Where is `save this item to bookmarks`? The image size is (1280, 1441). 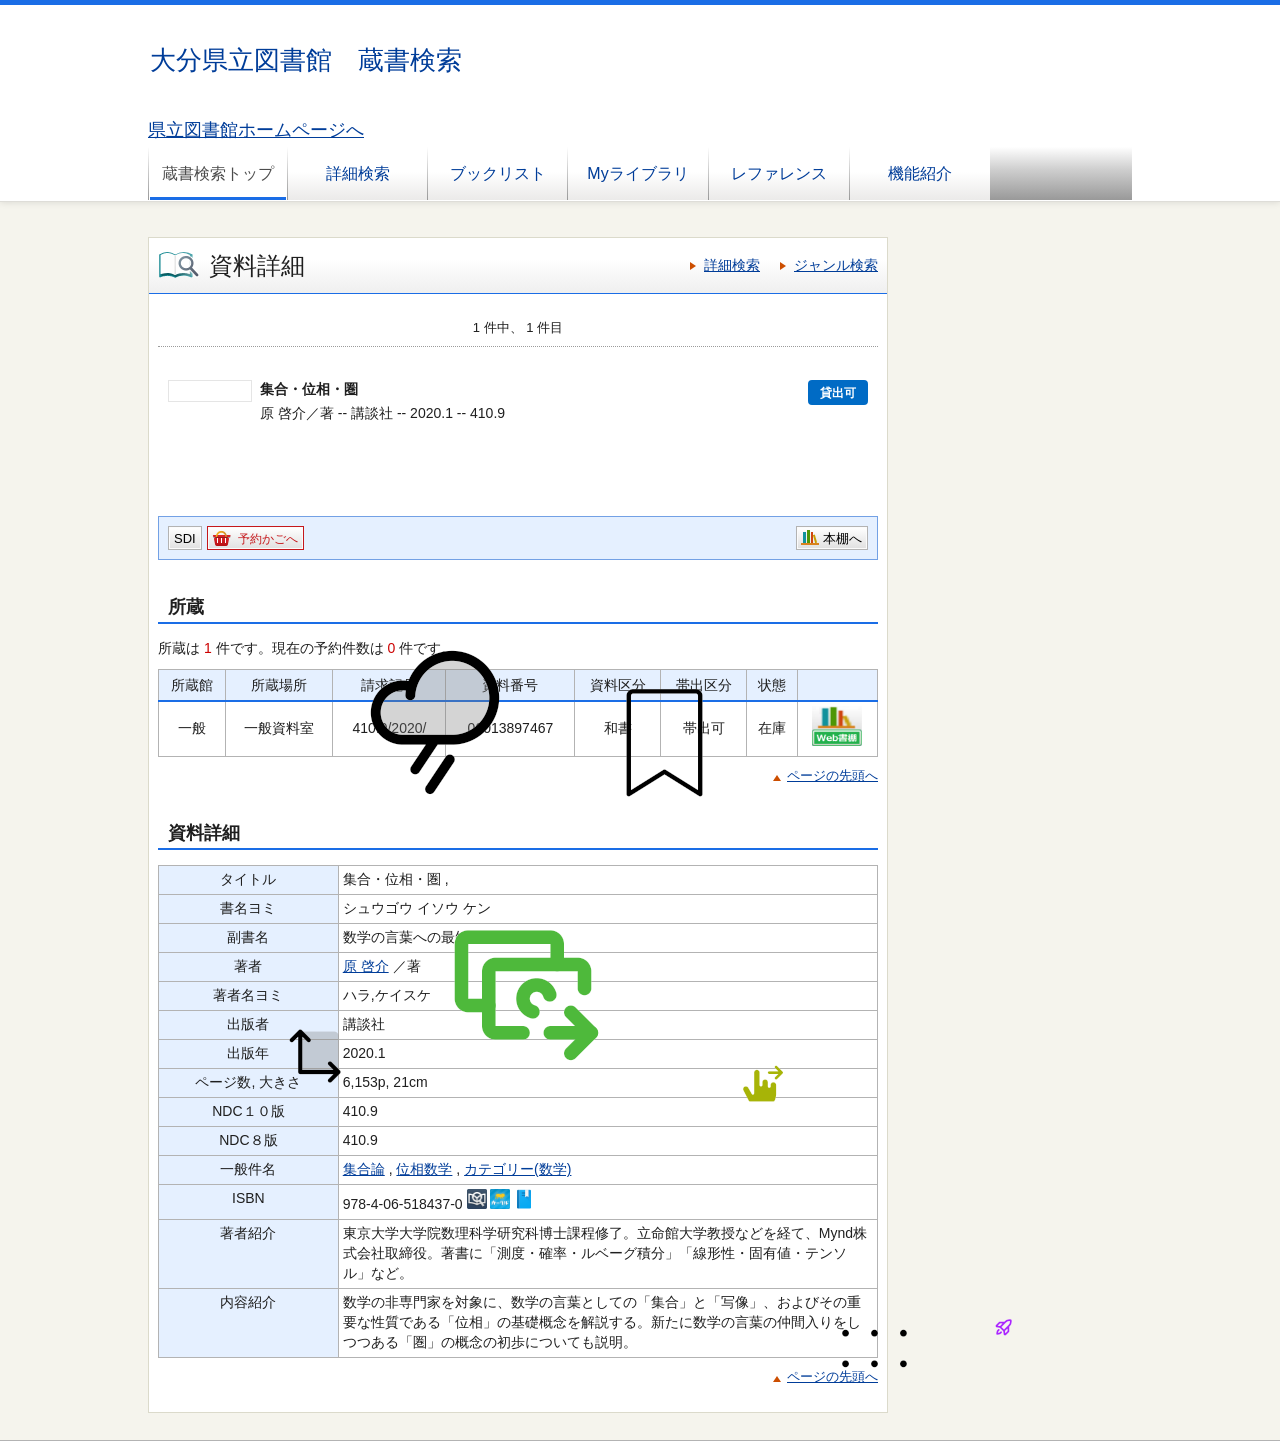 save this item to bookmarks is located at coordinates (664, 740).